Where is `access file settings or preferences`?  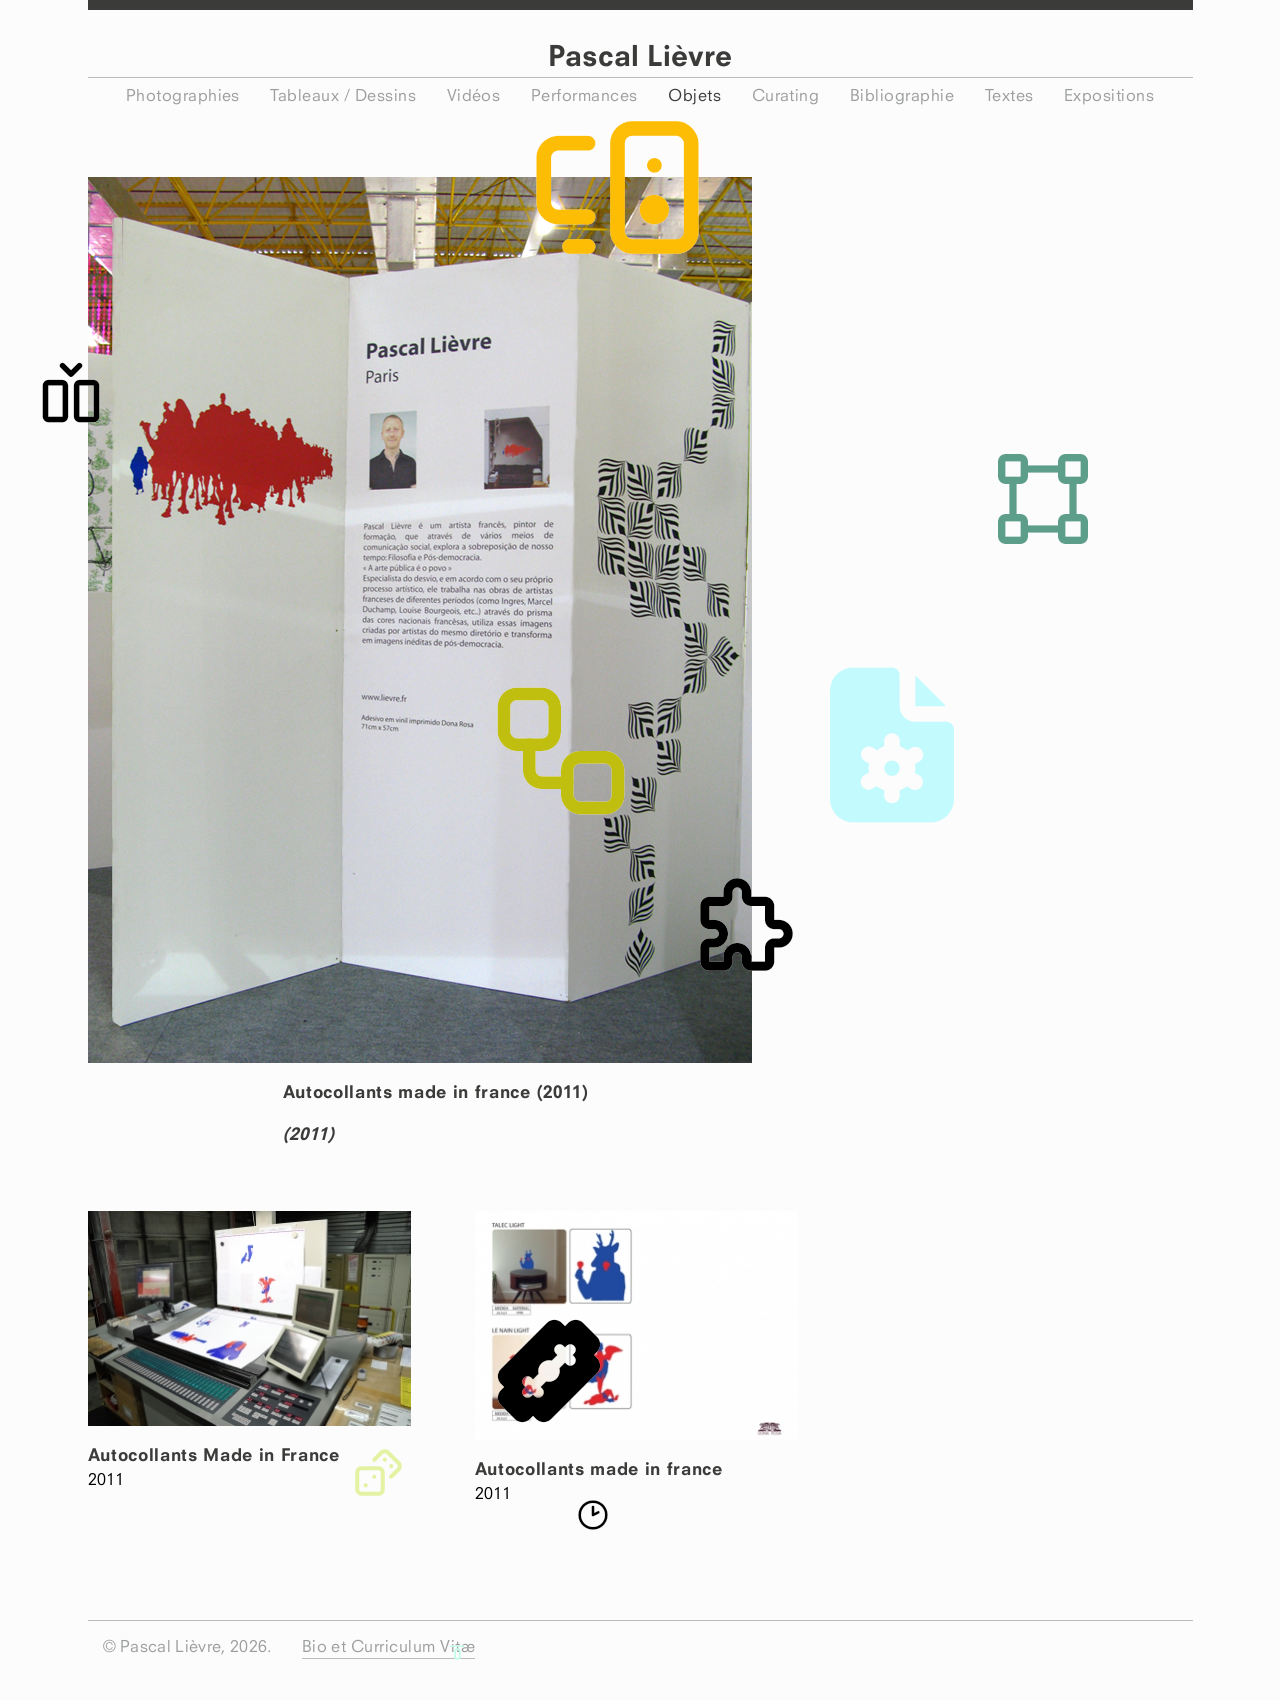 access file settings or preferences is located at coordinates (892, 745).